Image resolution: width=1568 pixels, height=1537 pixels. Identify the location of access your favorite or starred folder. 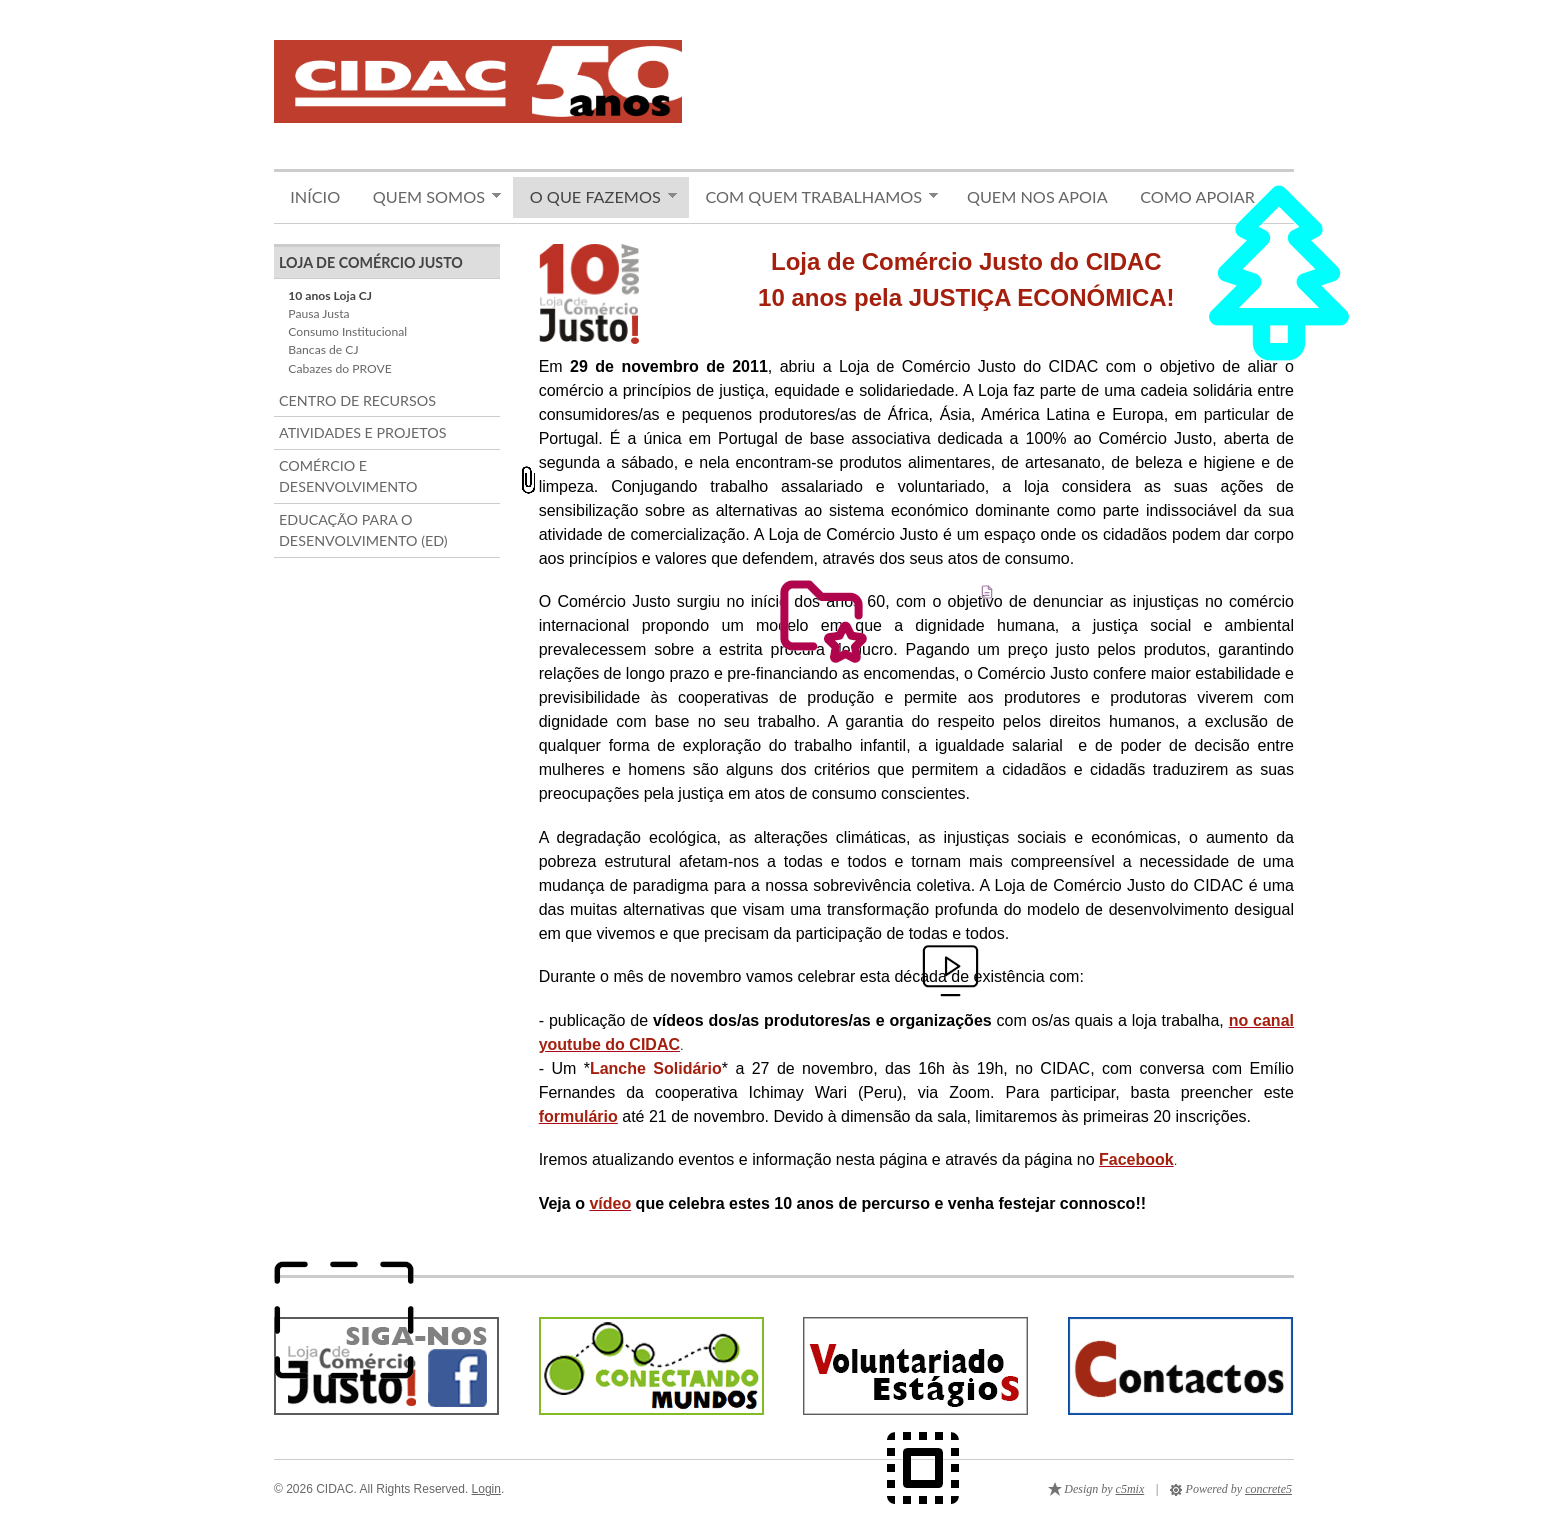
(821, 617).